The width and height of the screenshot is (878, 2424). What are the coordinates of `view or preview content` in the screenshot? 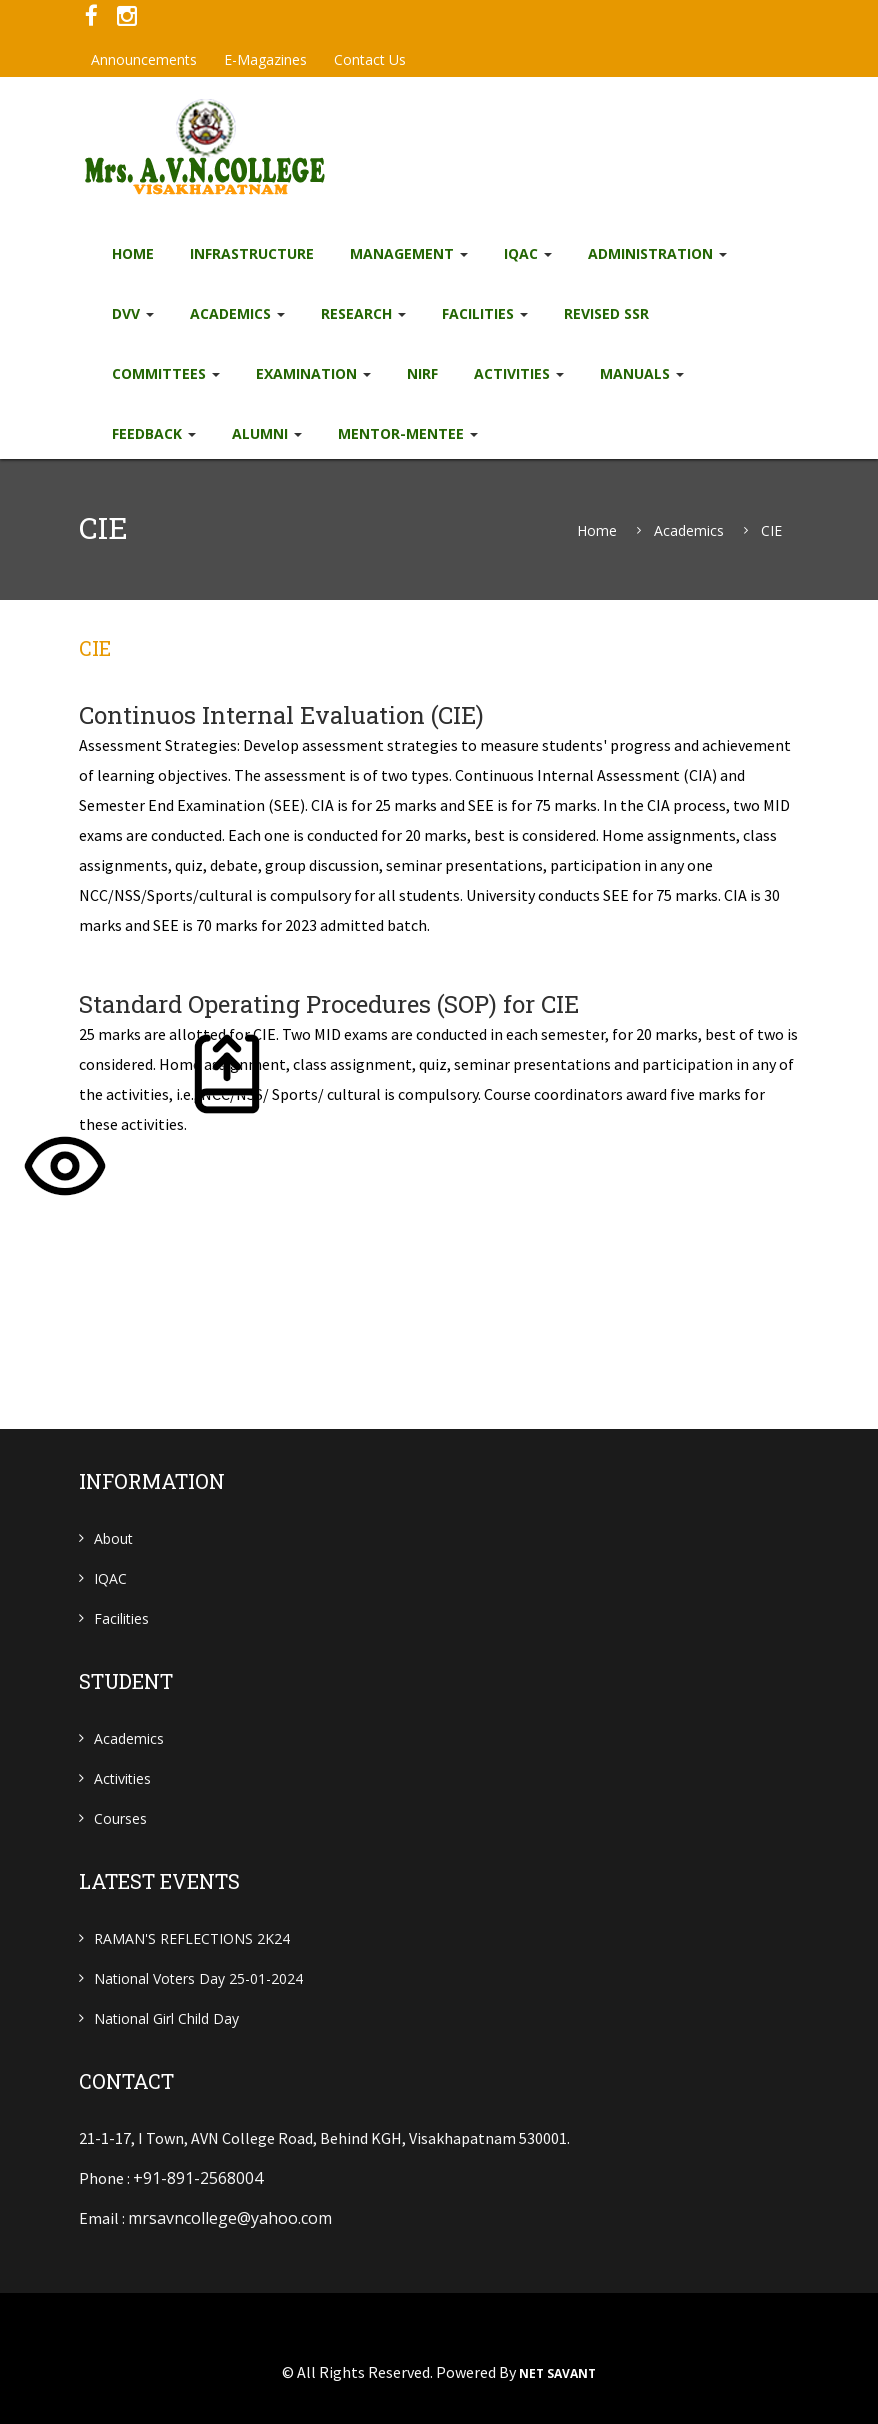 It's located at (65, 1166).